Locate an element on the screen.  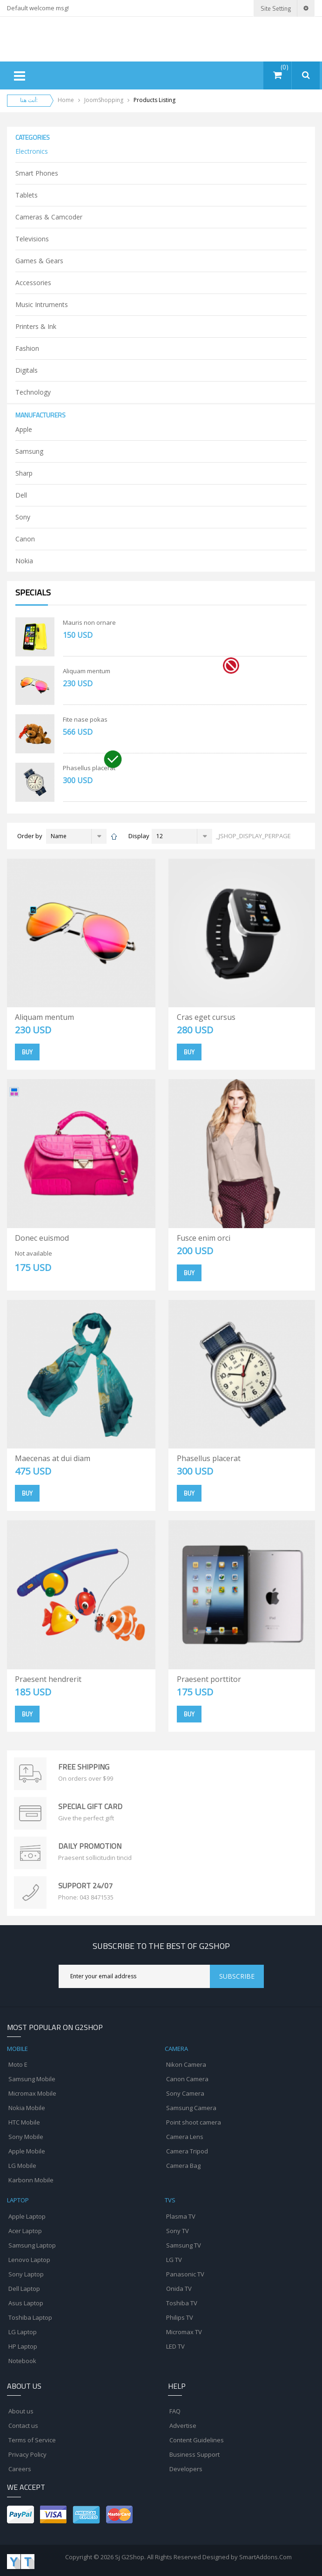
select all items in the current view is located at coordinates (14, 1092).